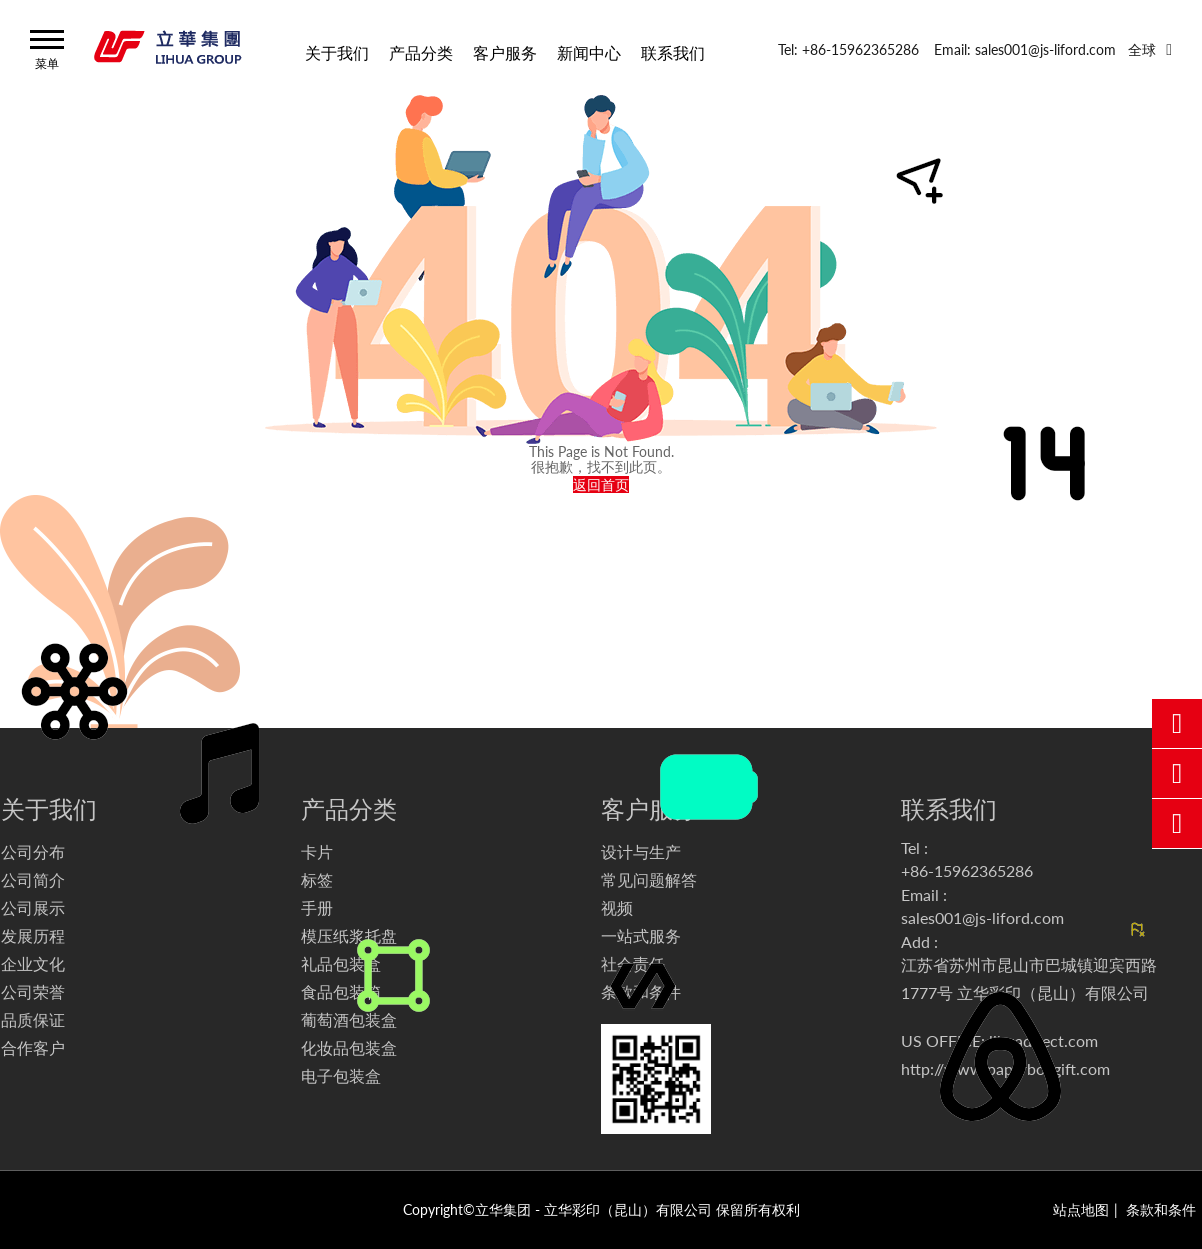  What do you see at coordinates (1040, 463) in the screenshot?
I see `indicates item number 14 in a list or sequence` at bounding box center [1040, 463].